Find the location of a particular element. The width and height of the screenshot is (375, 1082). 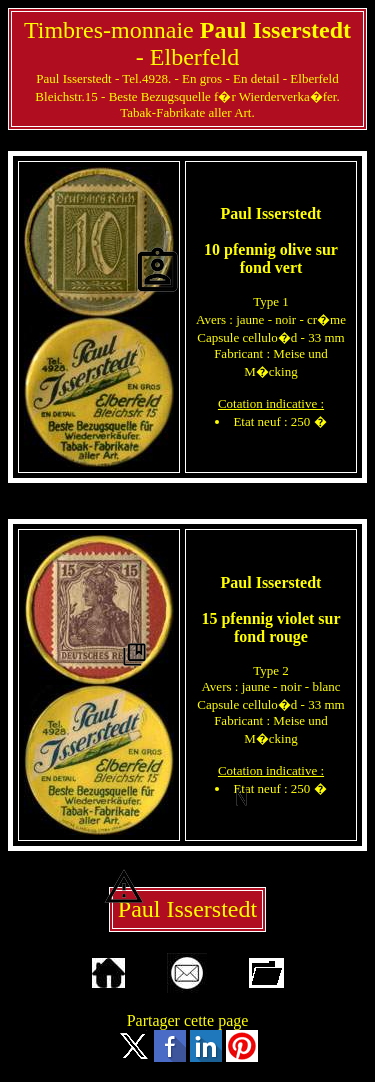

view assigned user profile is located at coordinates (157, 271).